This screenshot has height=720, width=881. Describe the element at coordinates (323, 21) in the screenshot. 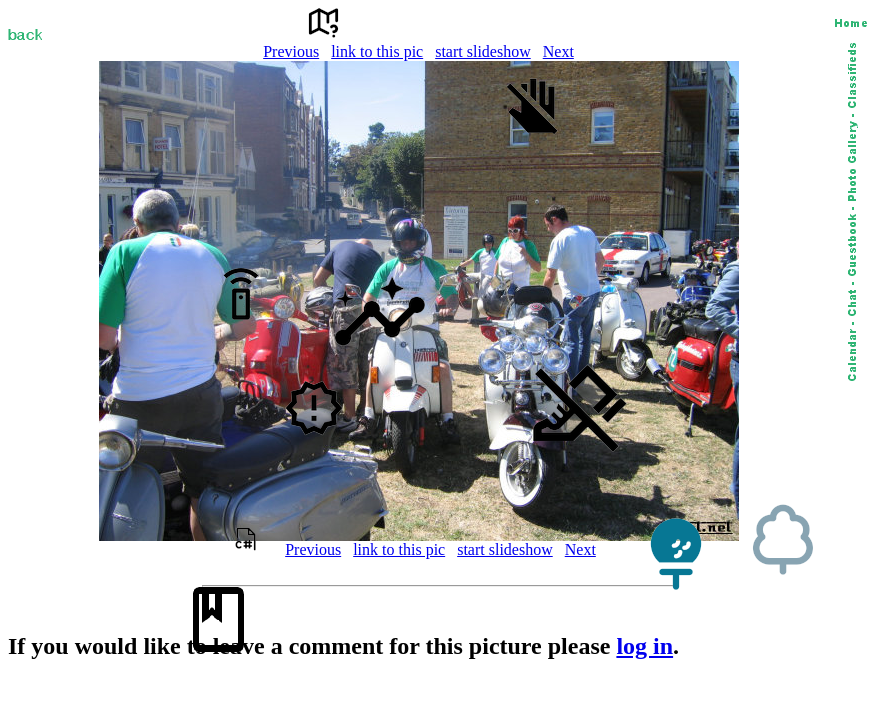

I see `get help with map or navigation` at that location.